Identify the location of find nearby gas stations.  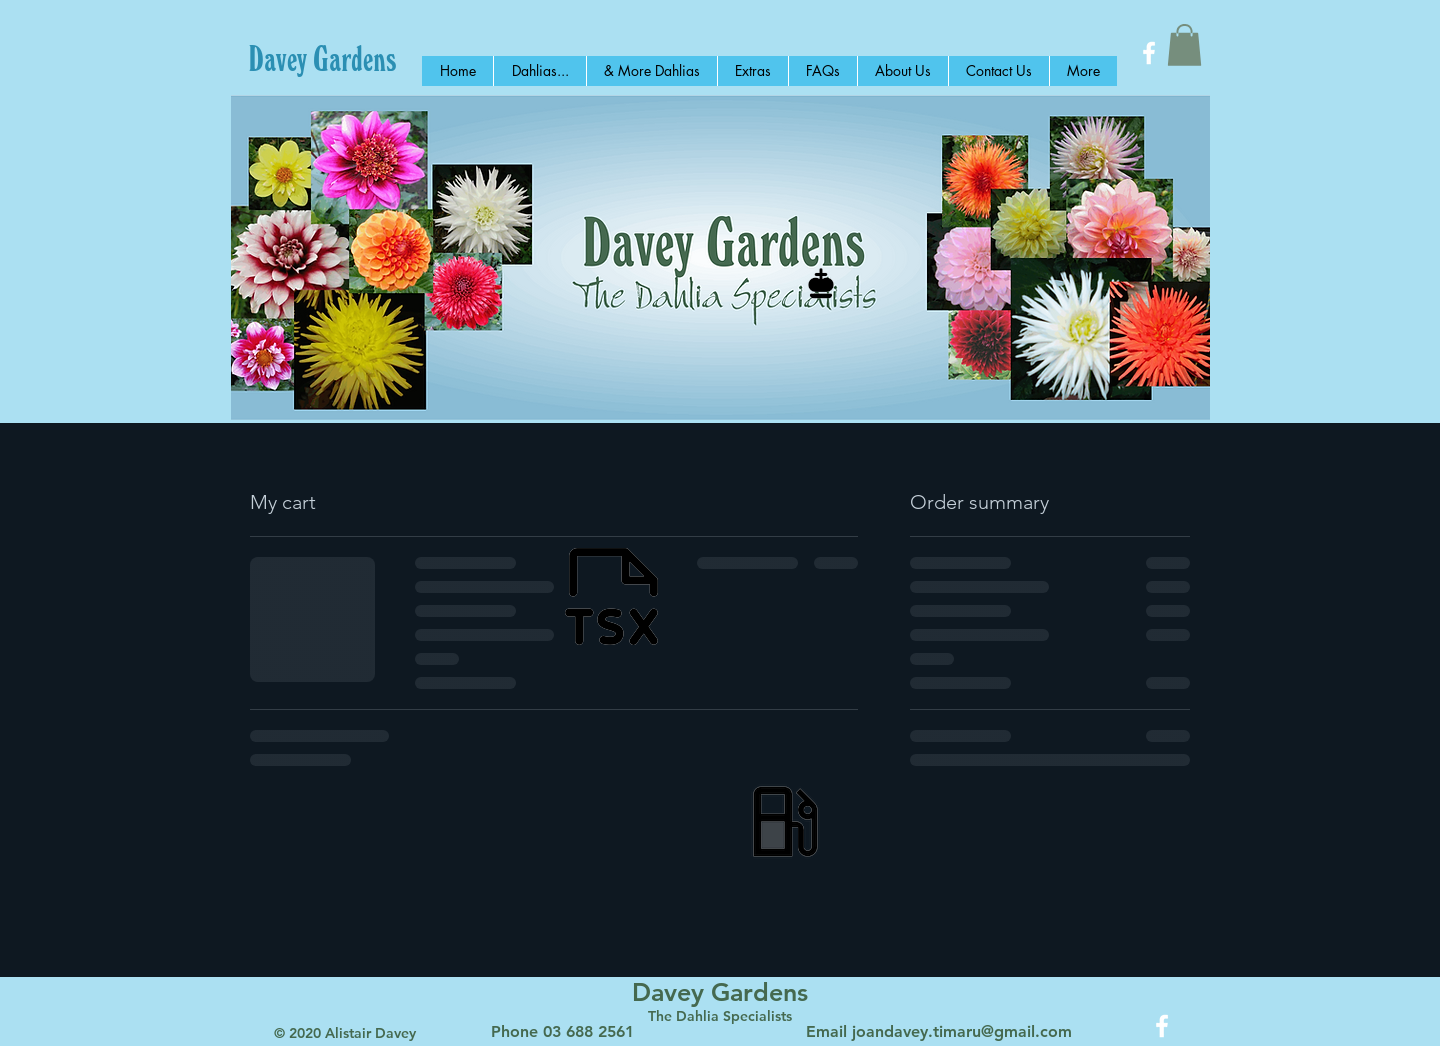
(784, 821).